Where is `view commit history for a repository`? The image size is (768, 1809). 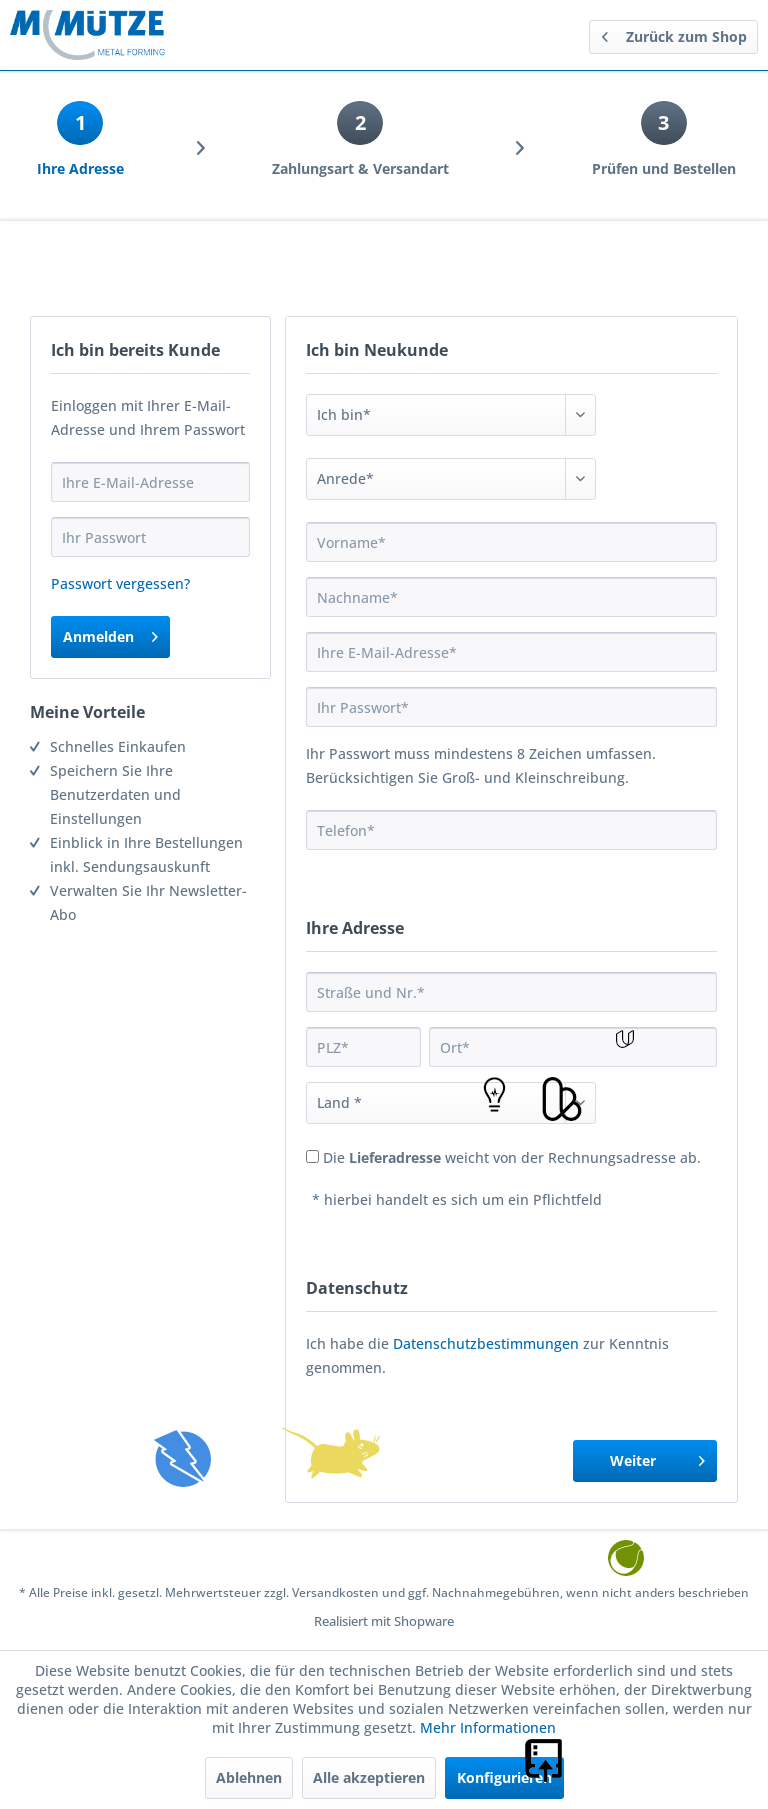 view commit history for a repository is located at coordinates (543, 1759).